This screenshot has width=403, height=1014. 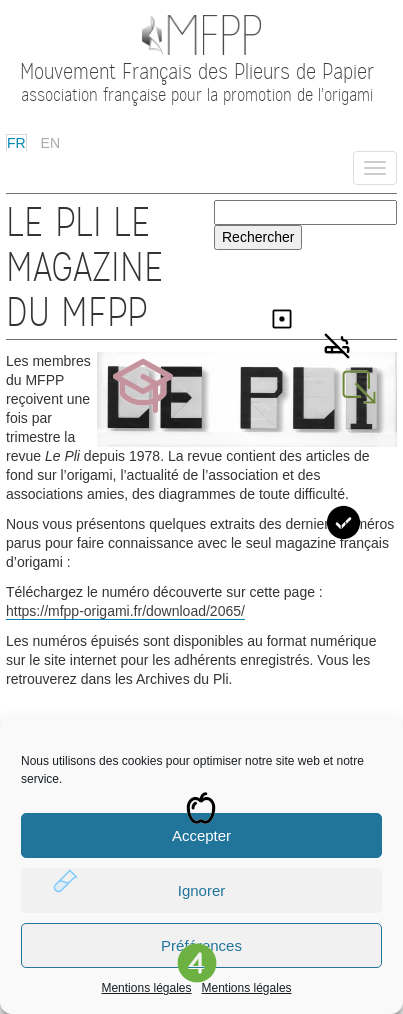 I want to click on access education or learning resources, so click(x=143, y=384).